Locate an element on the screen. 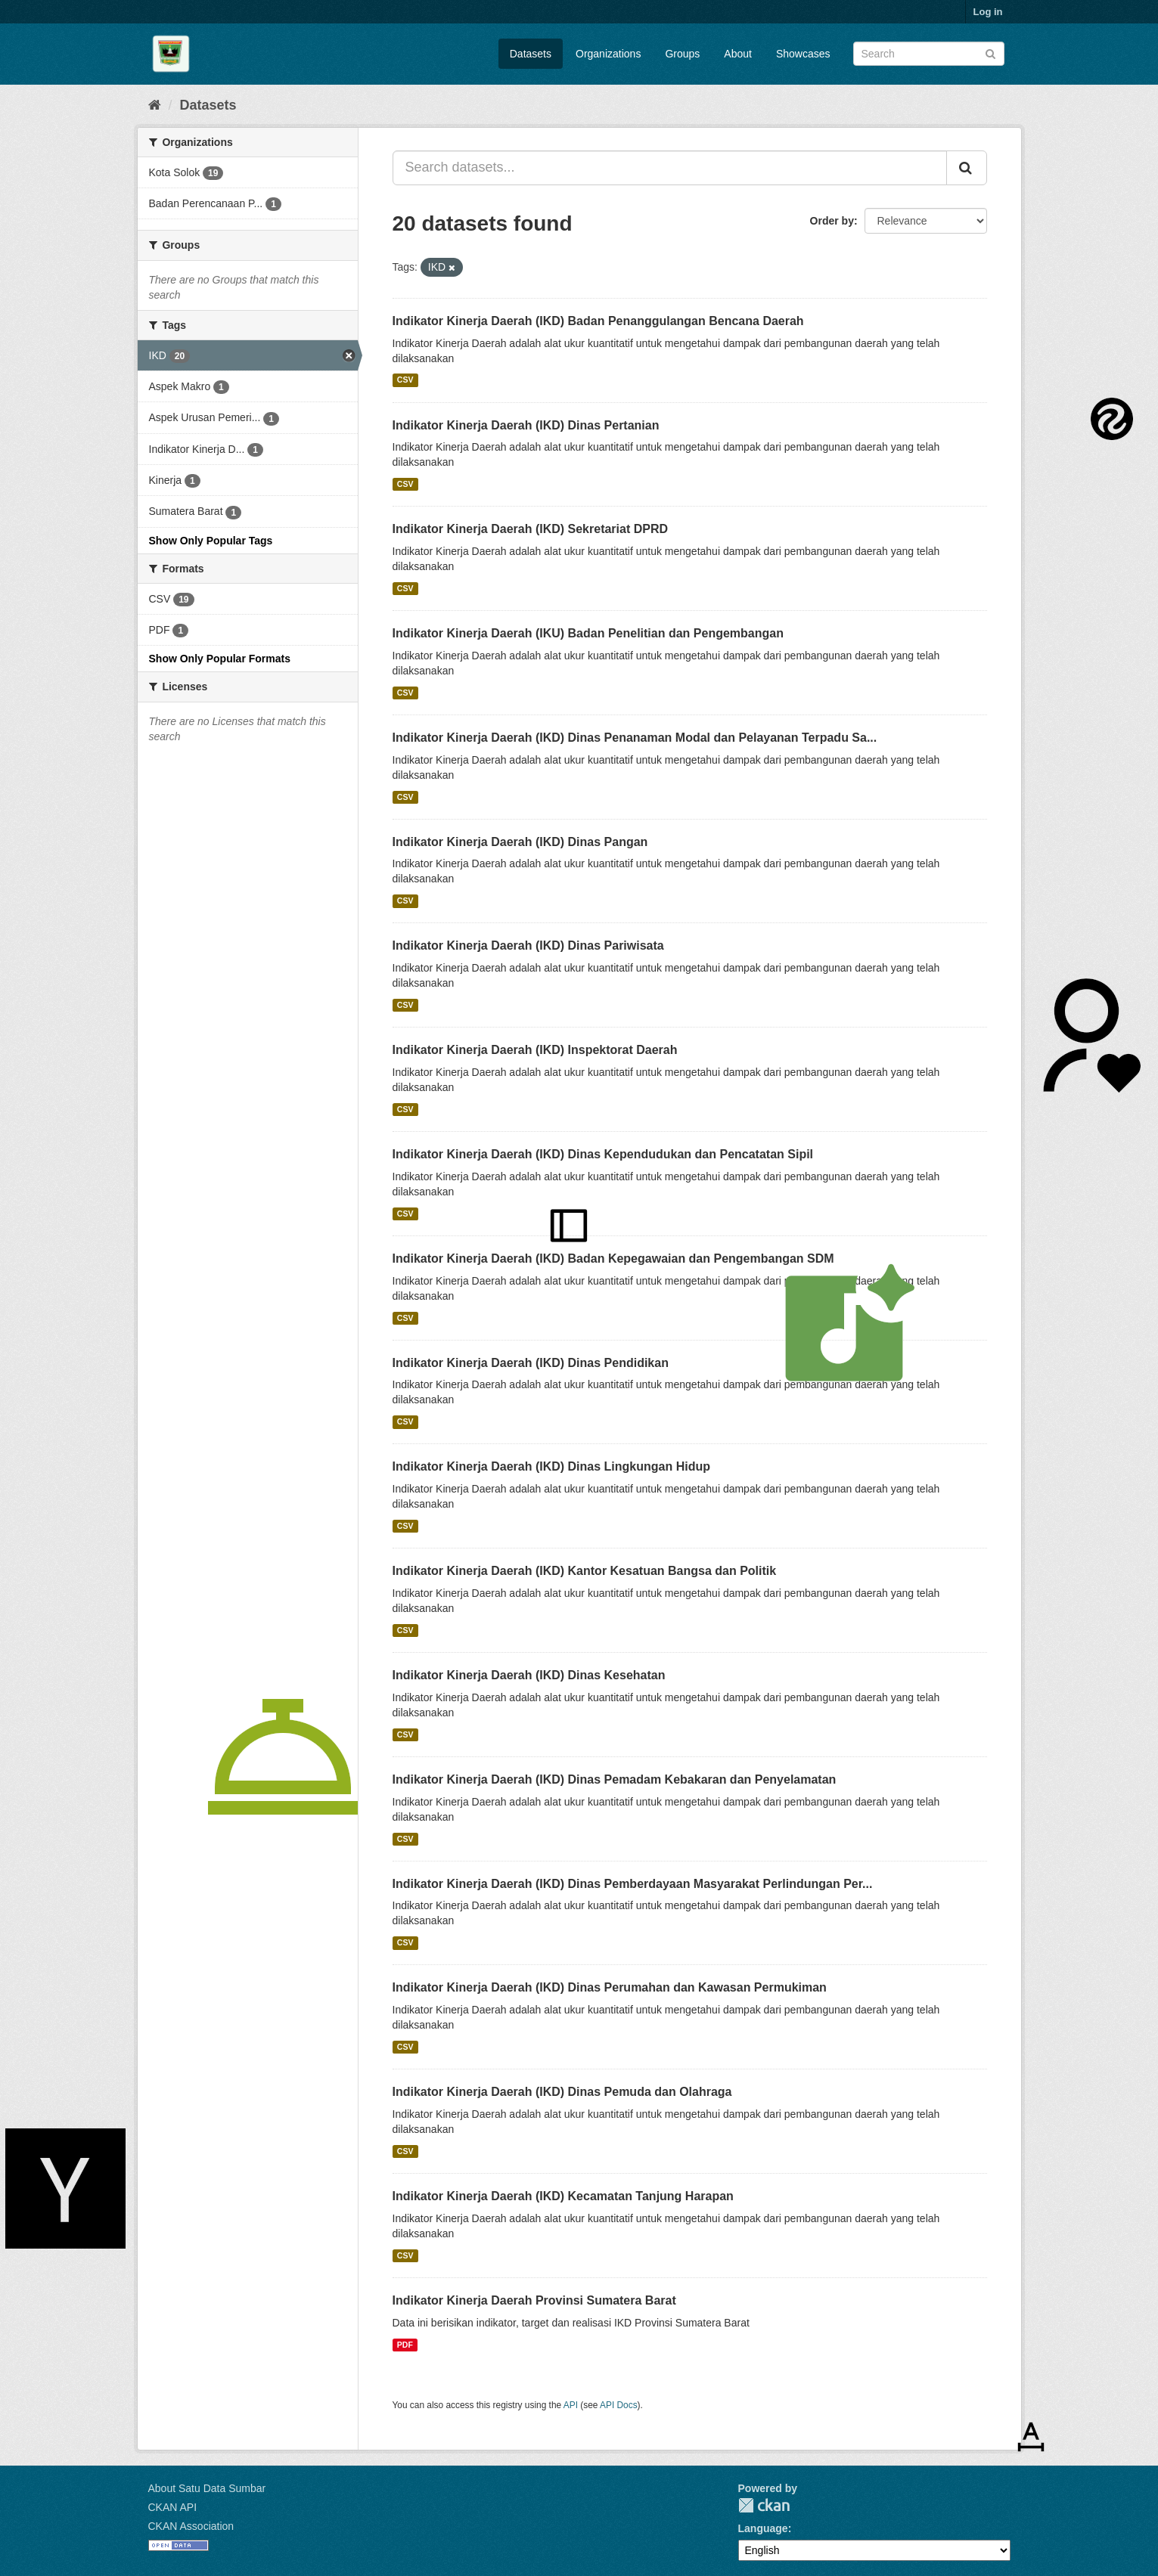 The height and width of the screenshot is (2576, 1158). adjust letter spacing in text is located at coordinates (1031, 2437).